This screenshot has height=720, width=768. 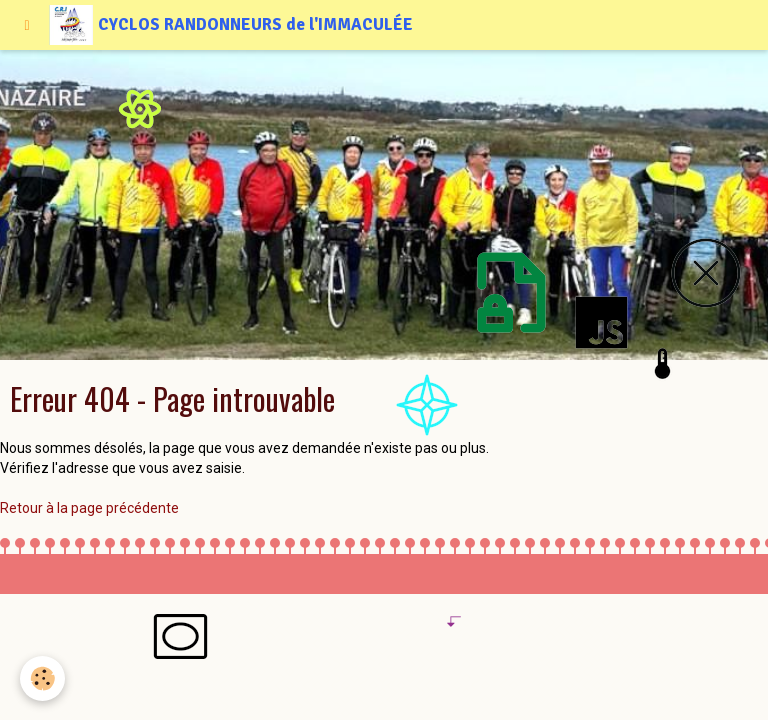 I want to click on react native framework logo, so click(x=140, y=109).